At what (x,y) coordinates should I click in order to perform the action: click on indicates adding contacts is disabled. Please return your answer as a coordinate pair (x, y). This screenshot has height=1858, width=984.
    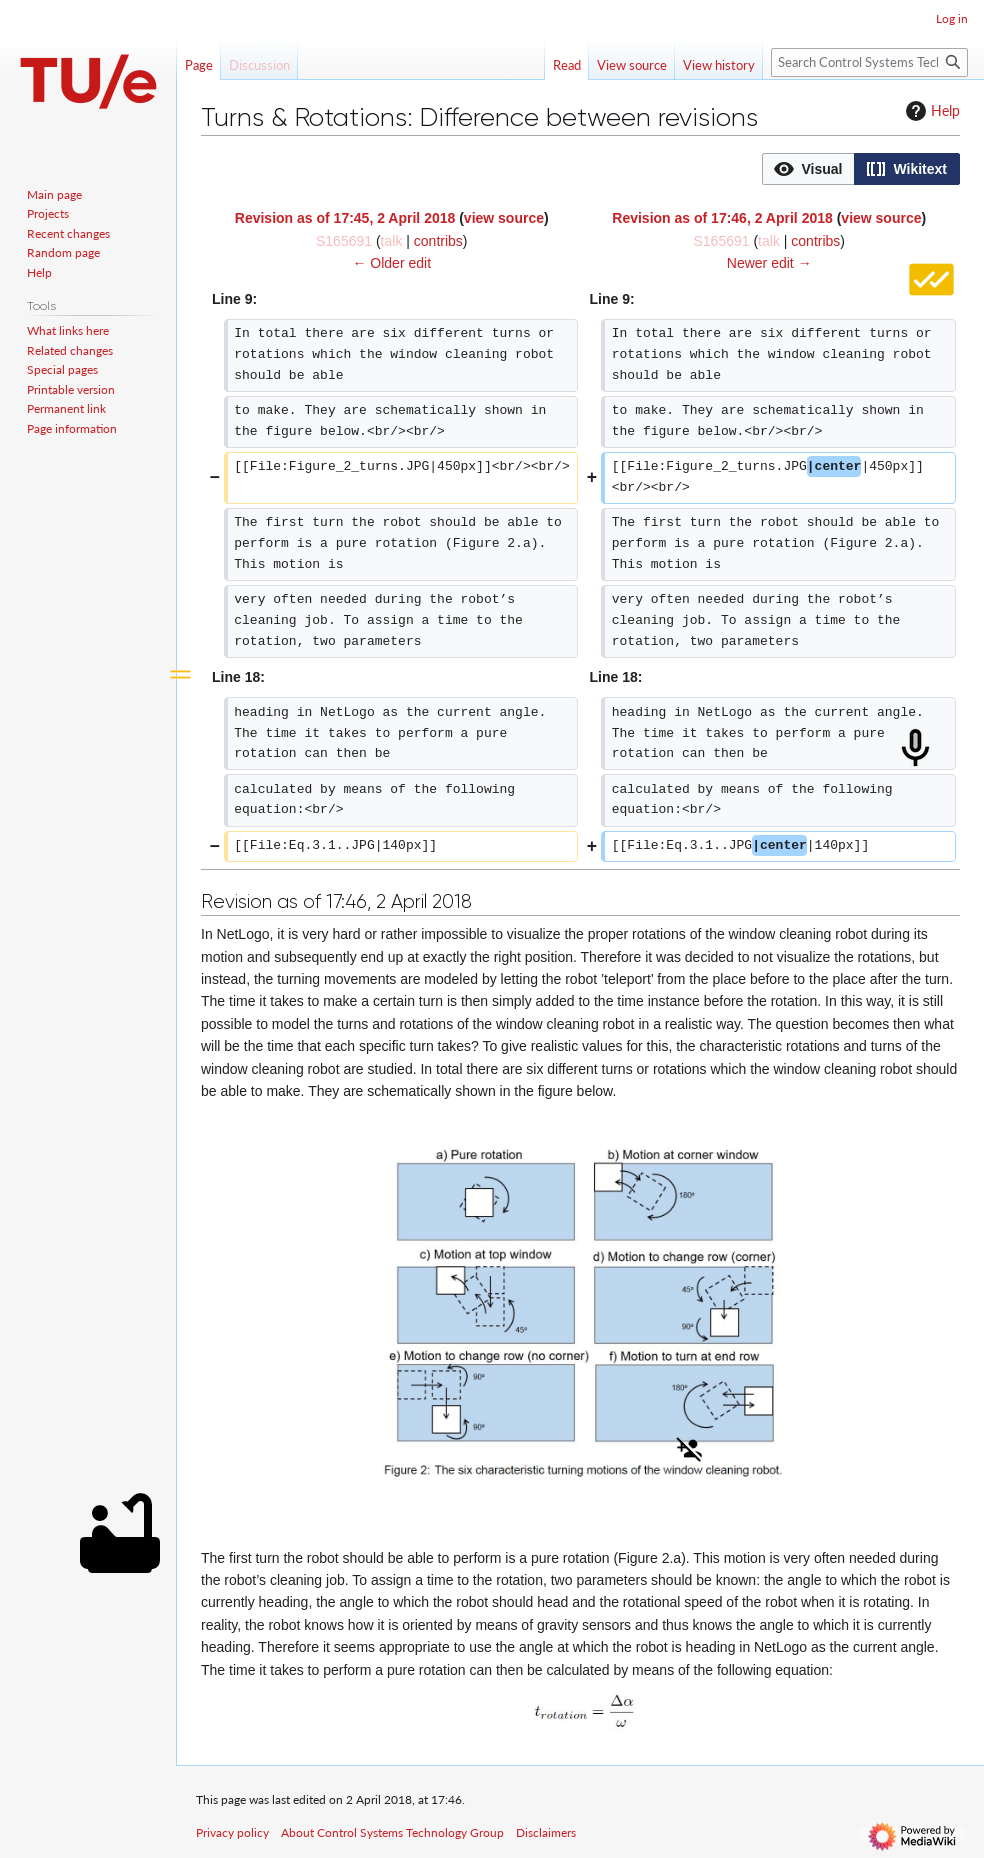
    Looking at the image, I should click on (689, 1448).